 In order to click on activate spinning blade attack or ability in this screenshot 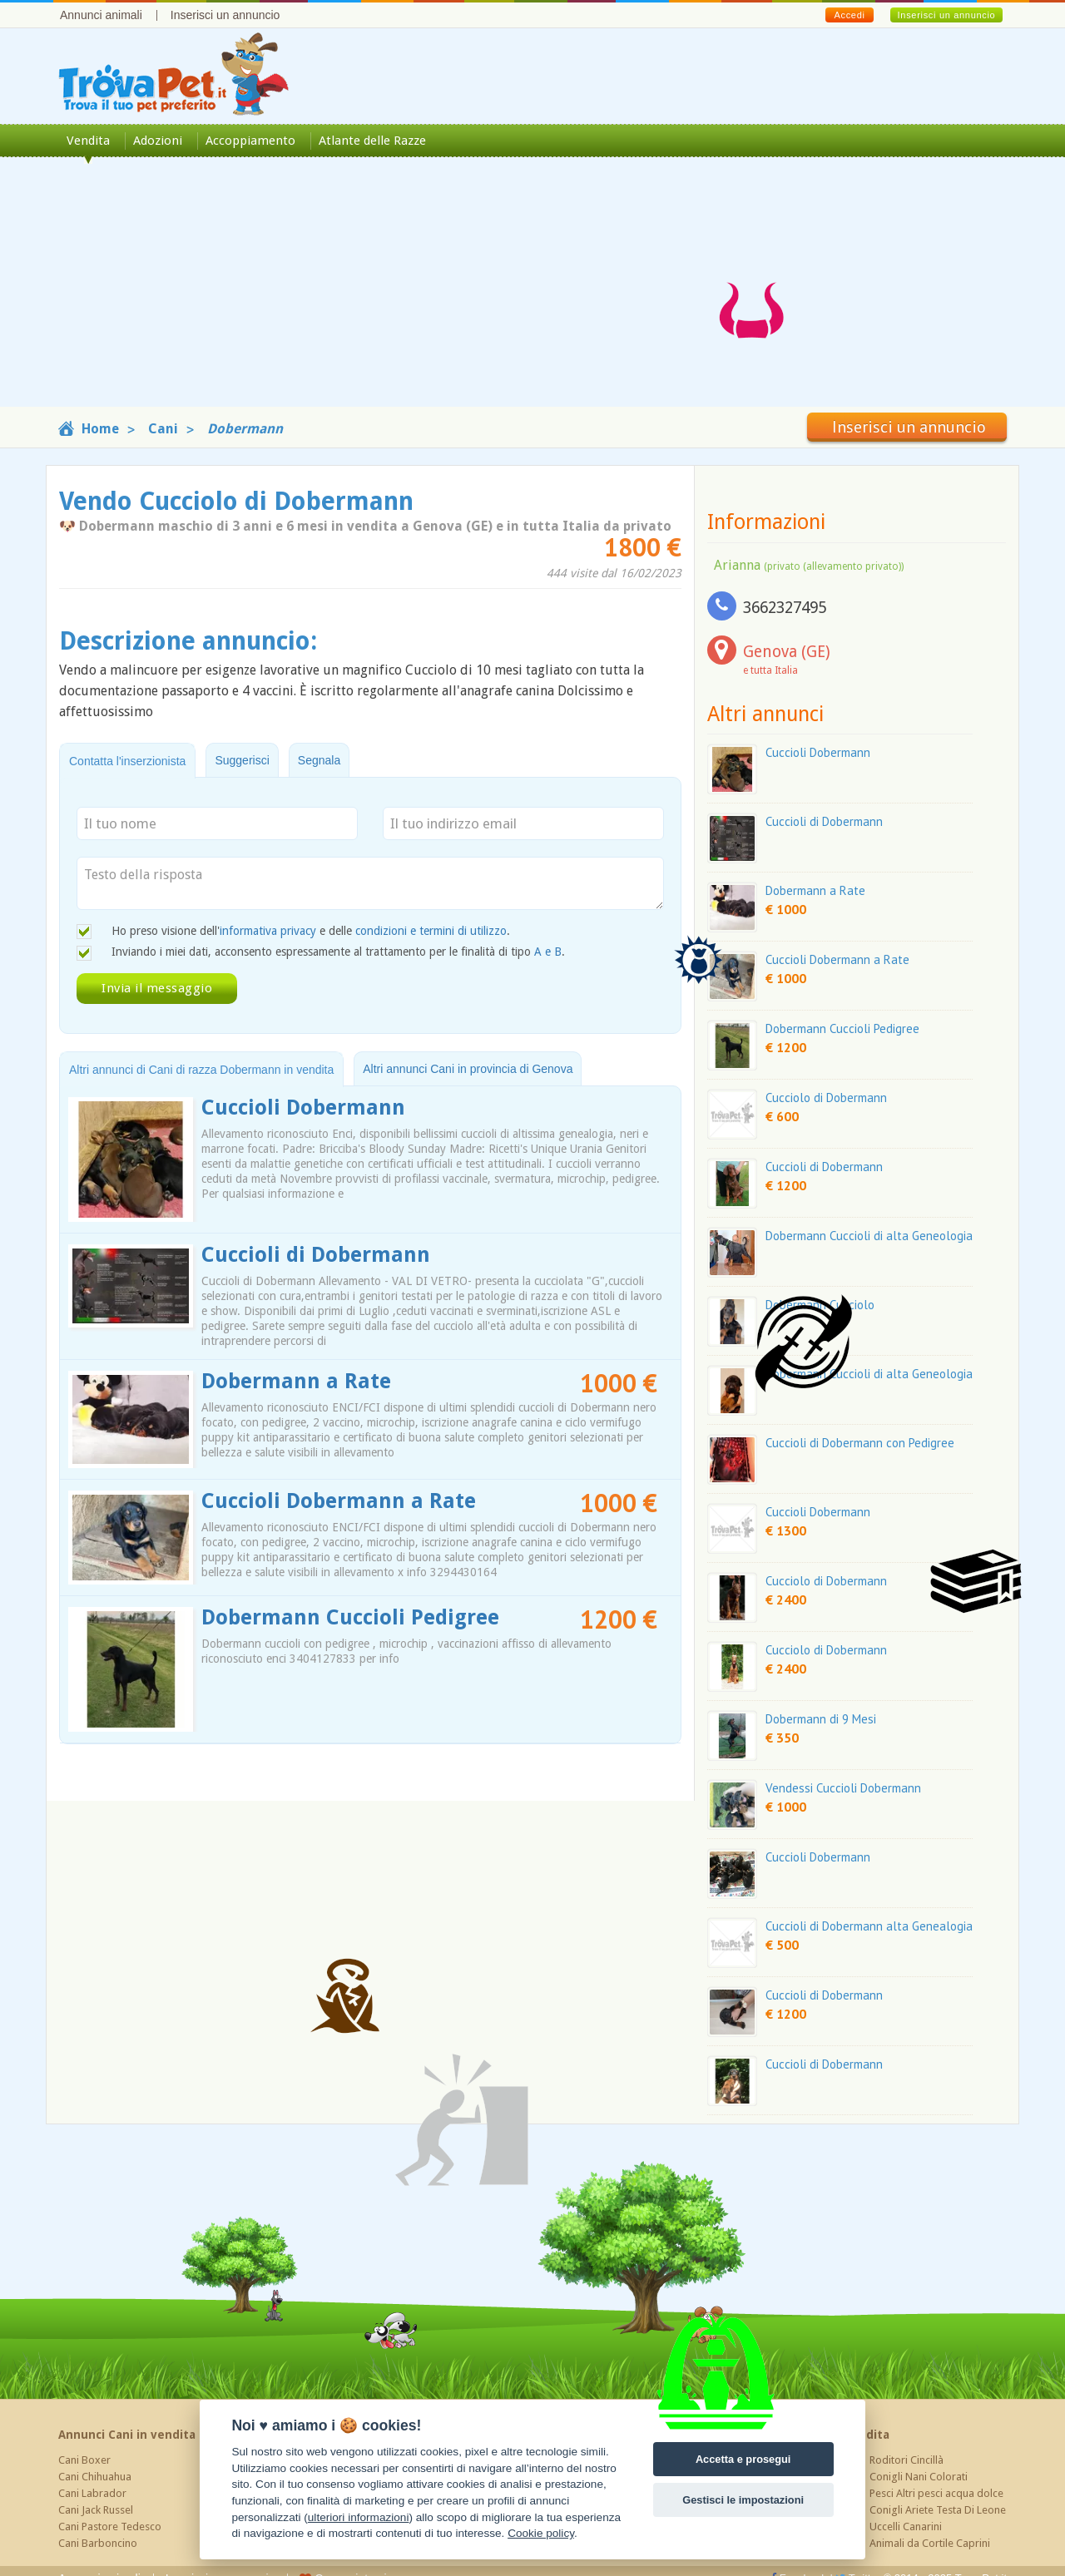, I will do `click(804, 1343)`.